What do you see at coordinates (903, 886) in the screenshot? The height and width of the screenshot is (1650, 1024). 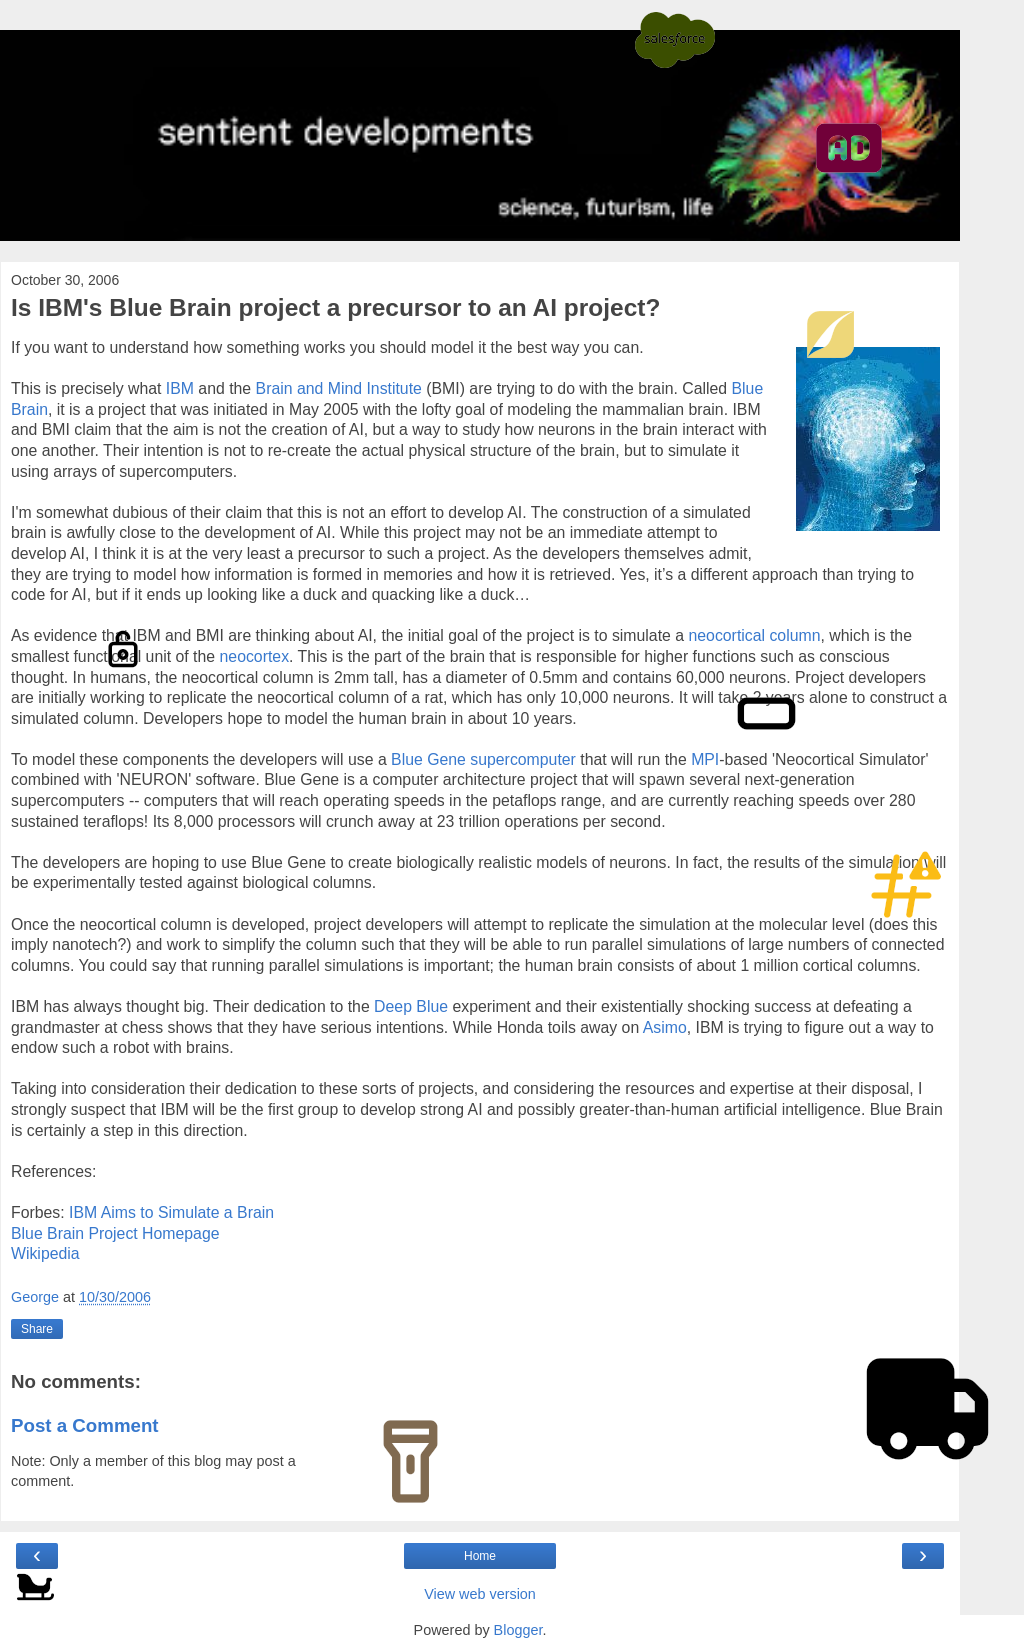 I see `indicates an age-restricted or nsfw text channel` at bounding box center [903, 886].